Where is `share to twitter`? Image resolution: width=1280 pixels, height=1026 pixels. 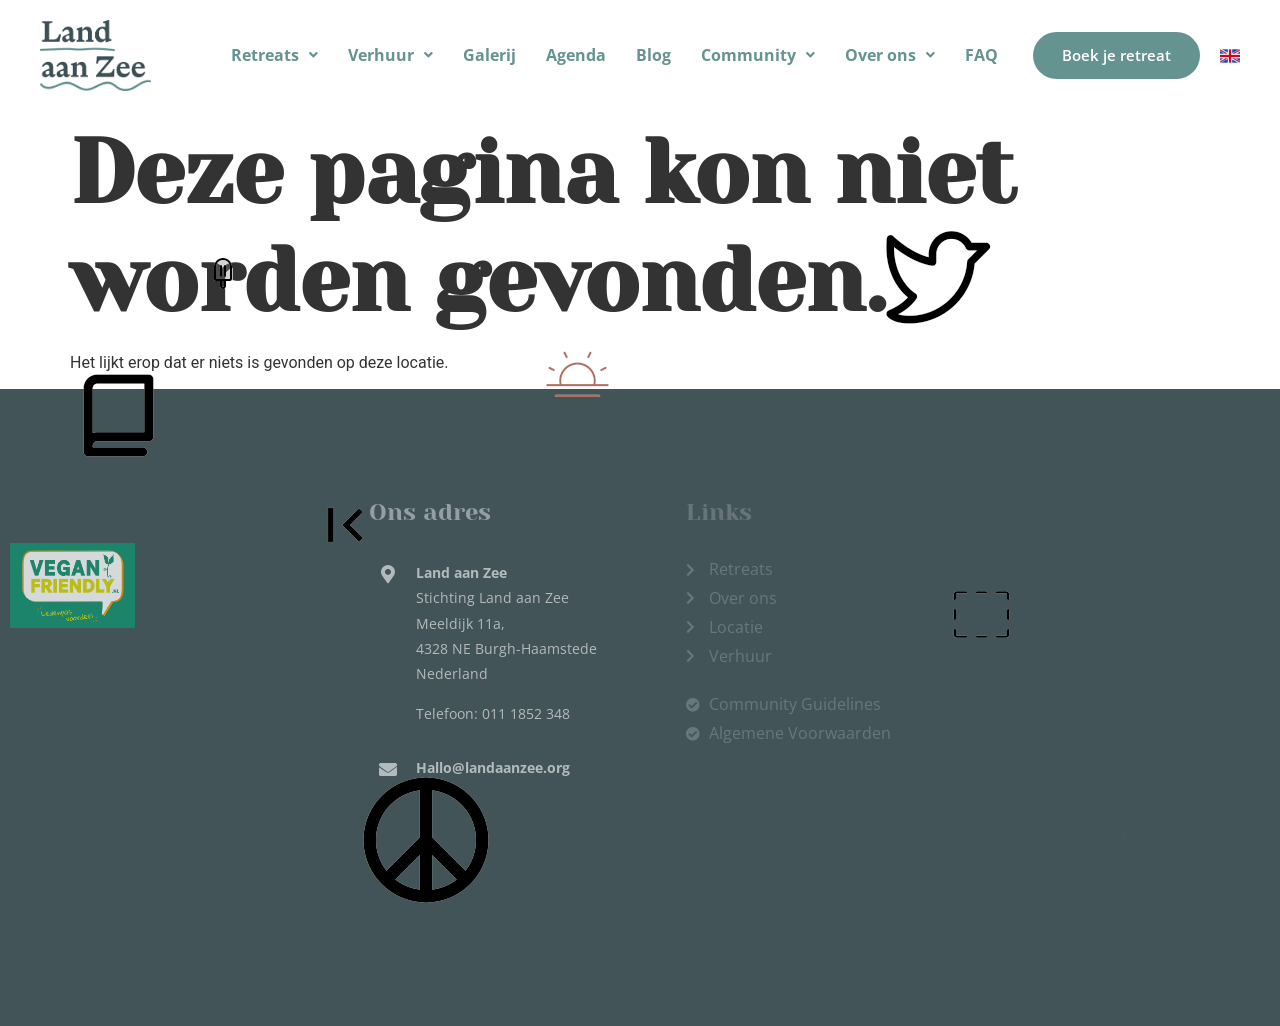
share to twitter is located at coordinates (932, 273).